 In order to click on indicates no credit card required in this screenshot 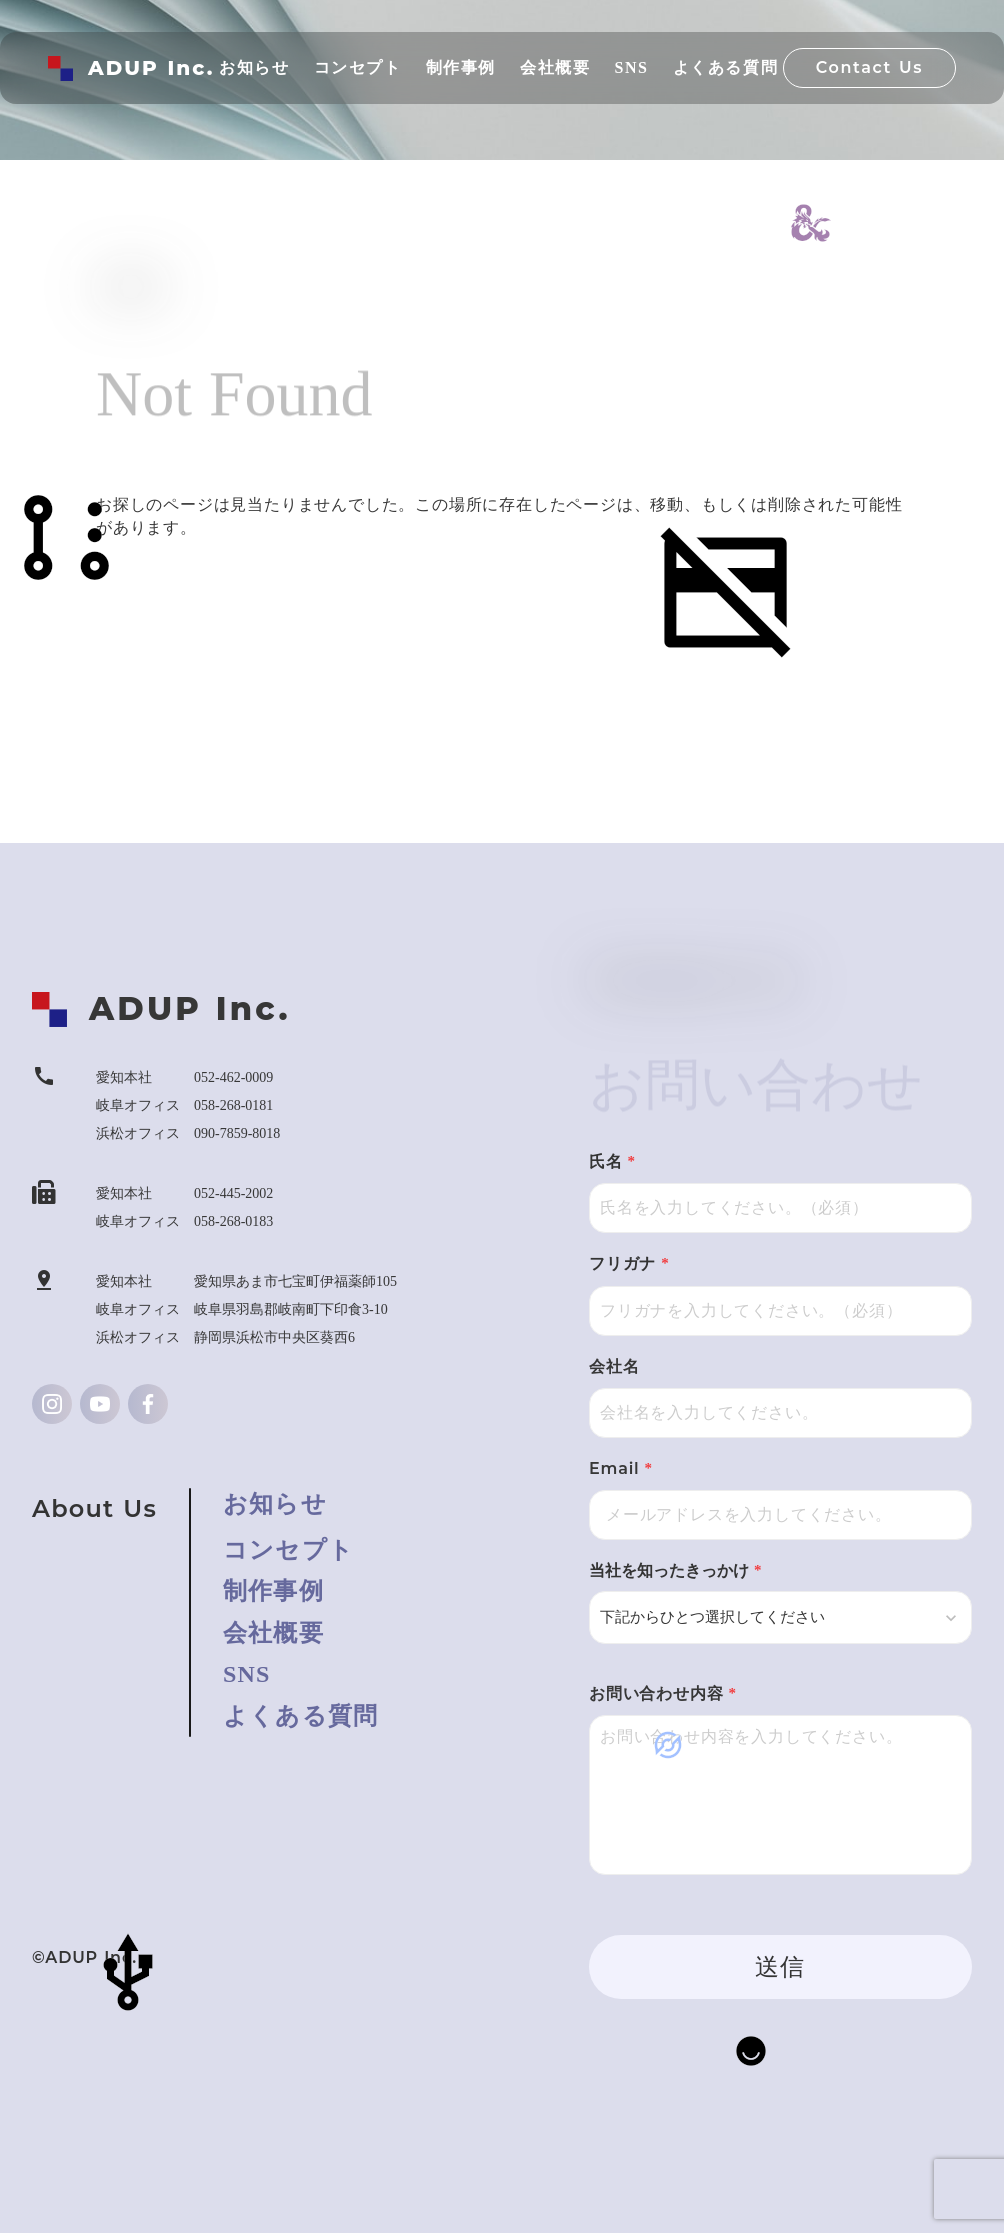, I will do `click(725, 592)`.